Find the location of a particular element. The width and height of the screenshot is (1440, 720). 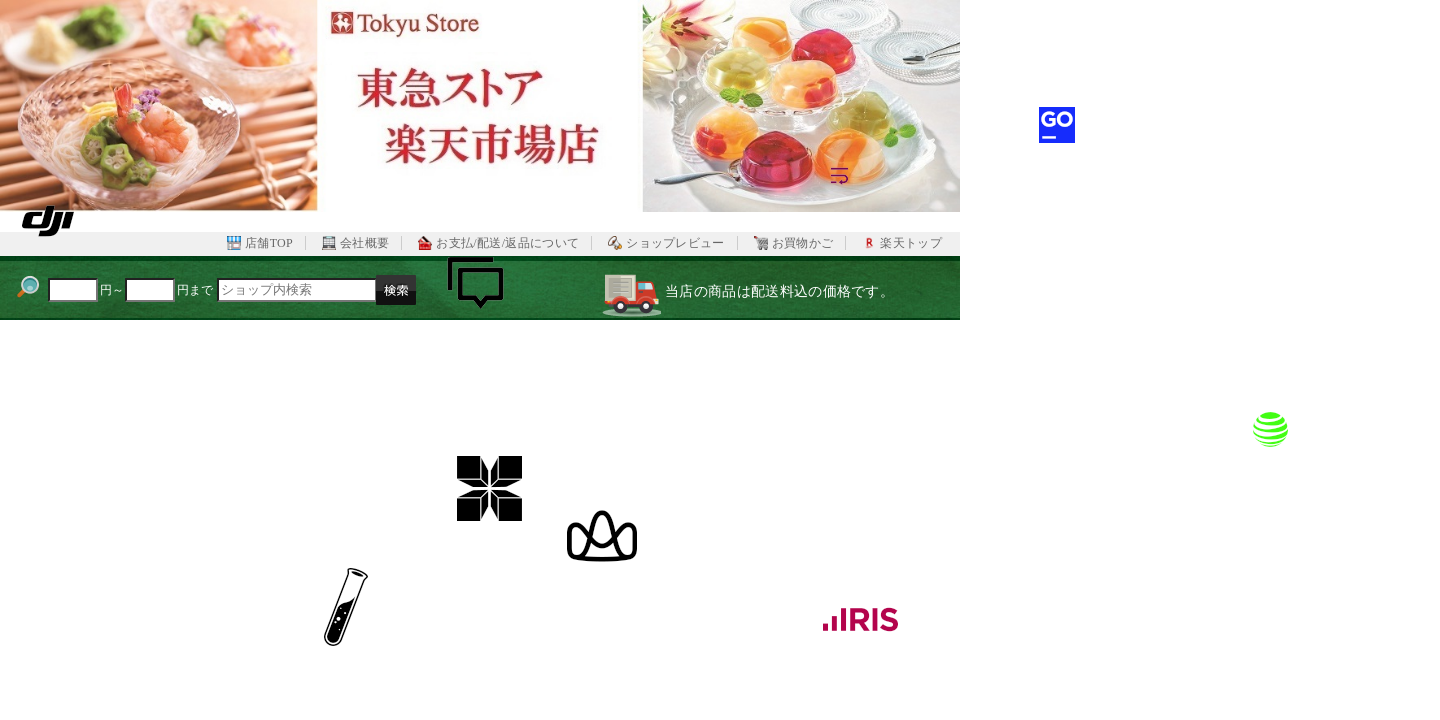

AppSignal logo is located at coordinates (602, 536).